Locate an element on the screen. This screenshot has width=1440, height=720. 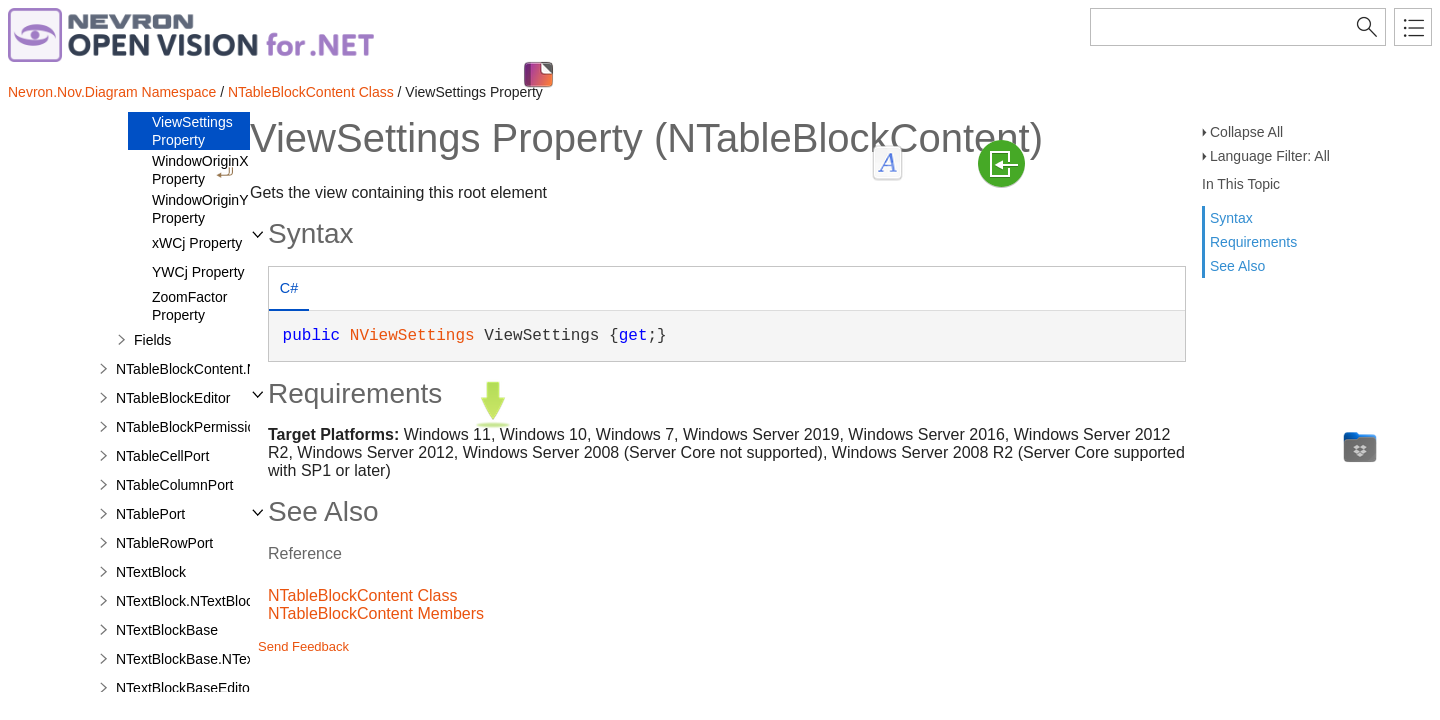
reply to all recipients of an email is located at coordinates (224, 171).